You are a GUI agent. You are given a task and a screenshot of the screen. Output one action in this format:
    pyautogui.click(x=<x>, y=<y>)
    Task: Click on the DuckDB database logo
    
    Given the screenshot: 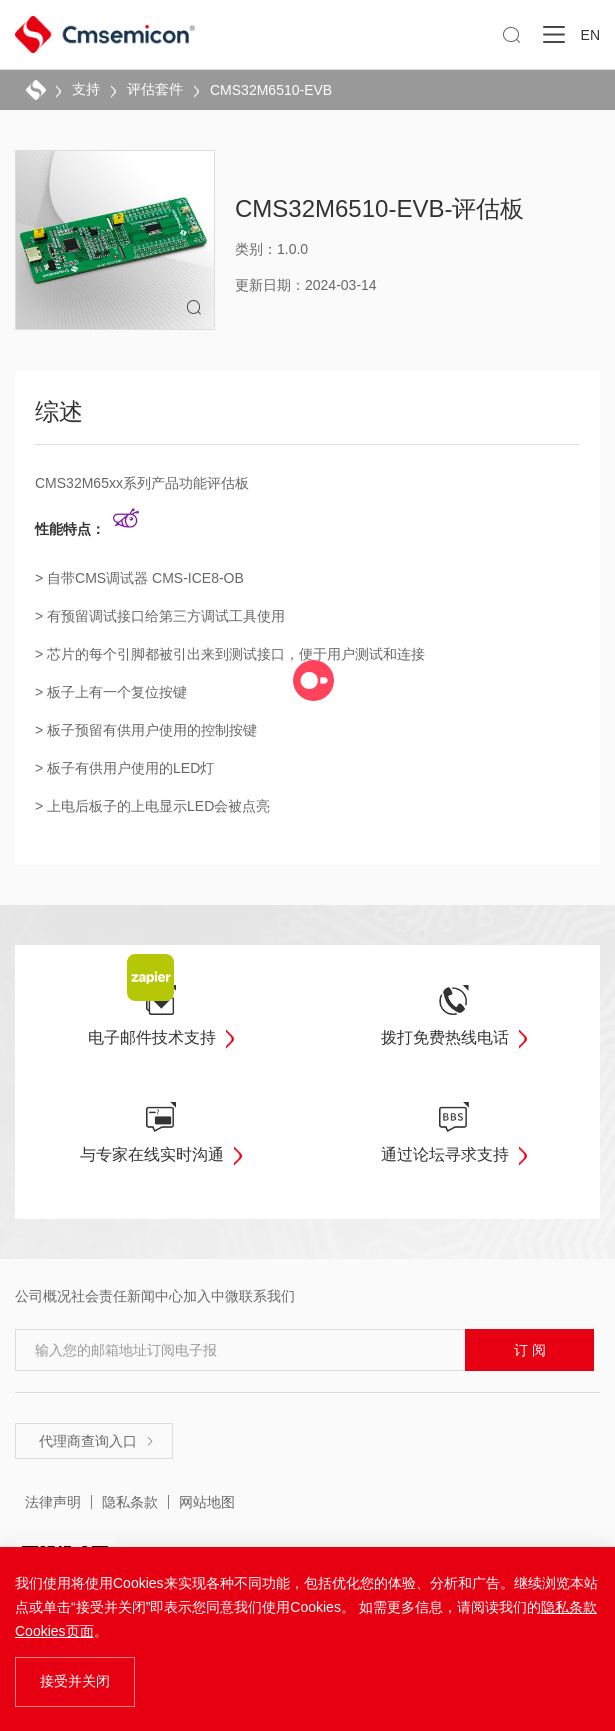 What is the action you would take?
    pyautogui.click(x=313, y=680)
    